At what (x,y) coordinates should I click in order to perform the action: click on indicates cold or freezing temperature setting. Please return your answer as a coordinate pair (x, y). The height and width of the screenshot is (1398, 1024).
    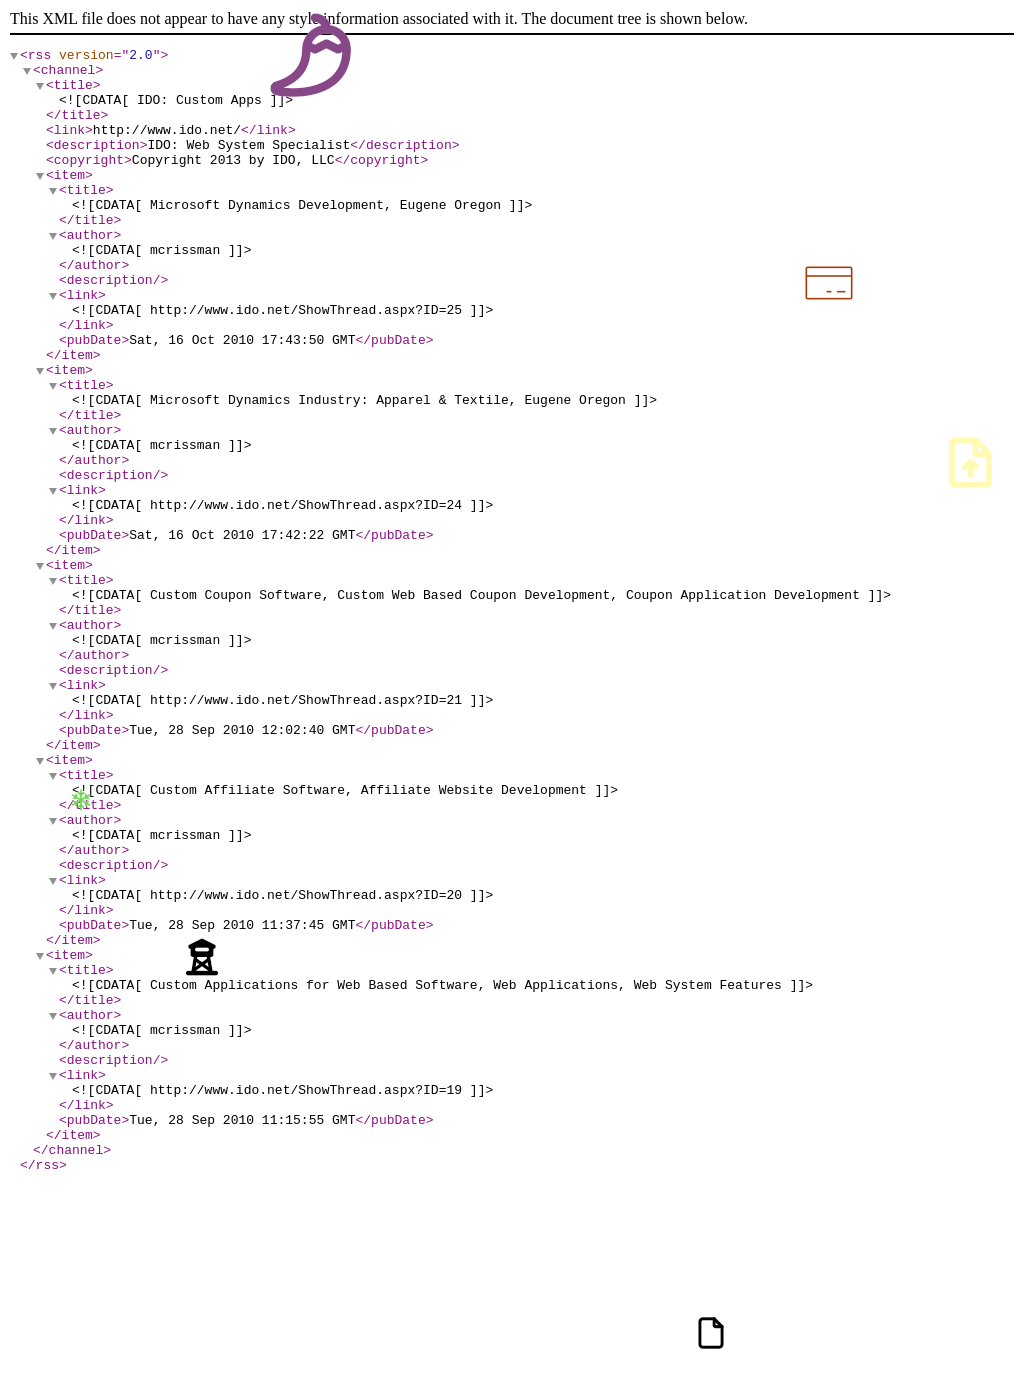
    Looking at the image, I should click on (81, 800).